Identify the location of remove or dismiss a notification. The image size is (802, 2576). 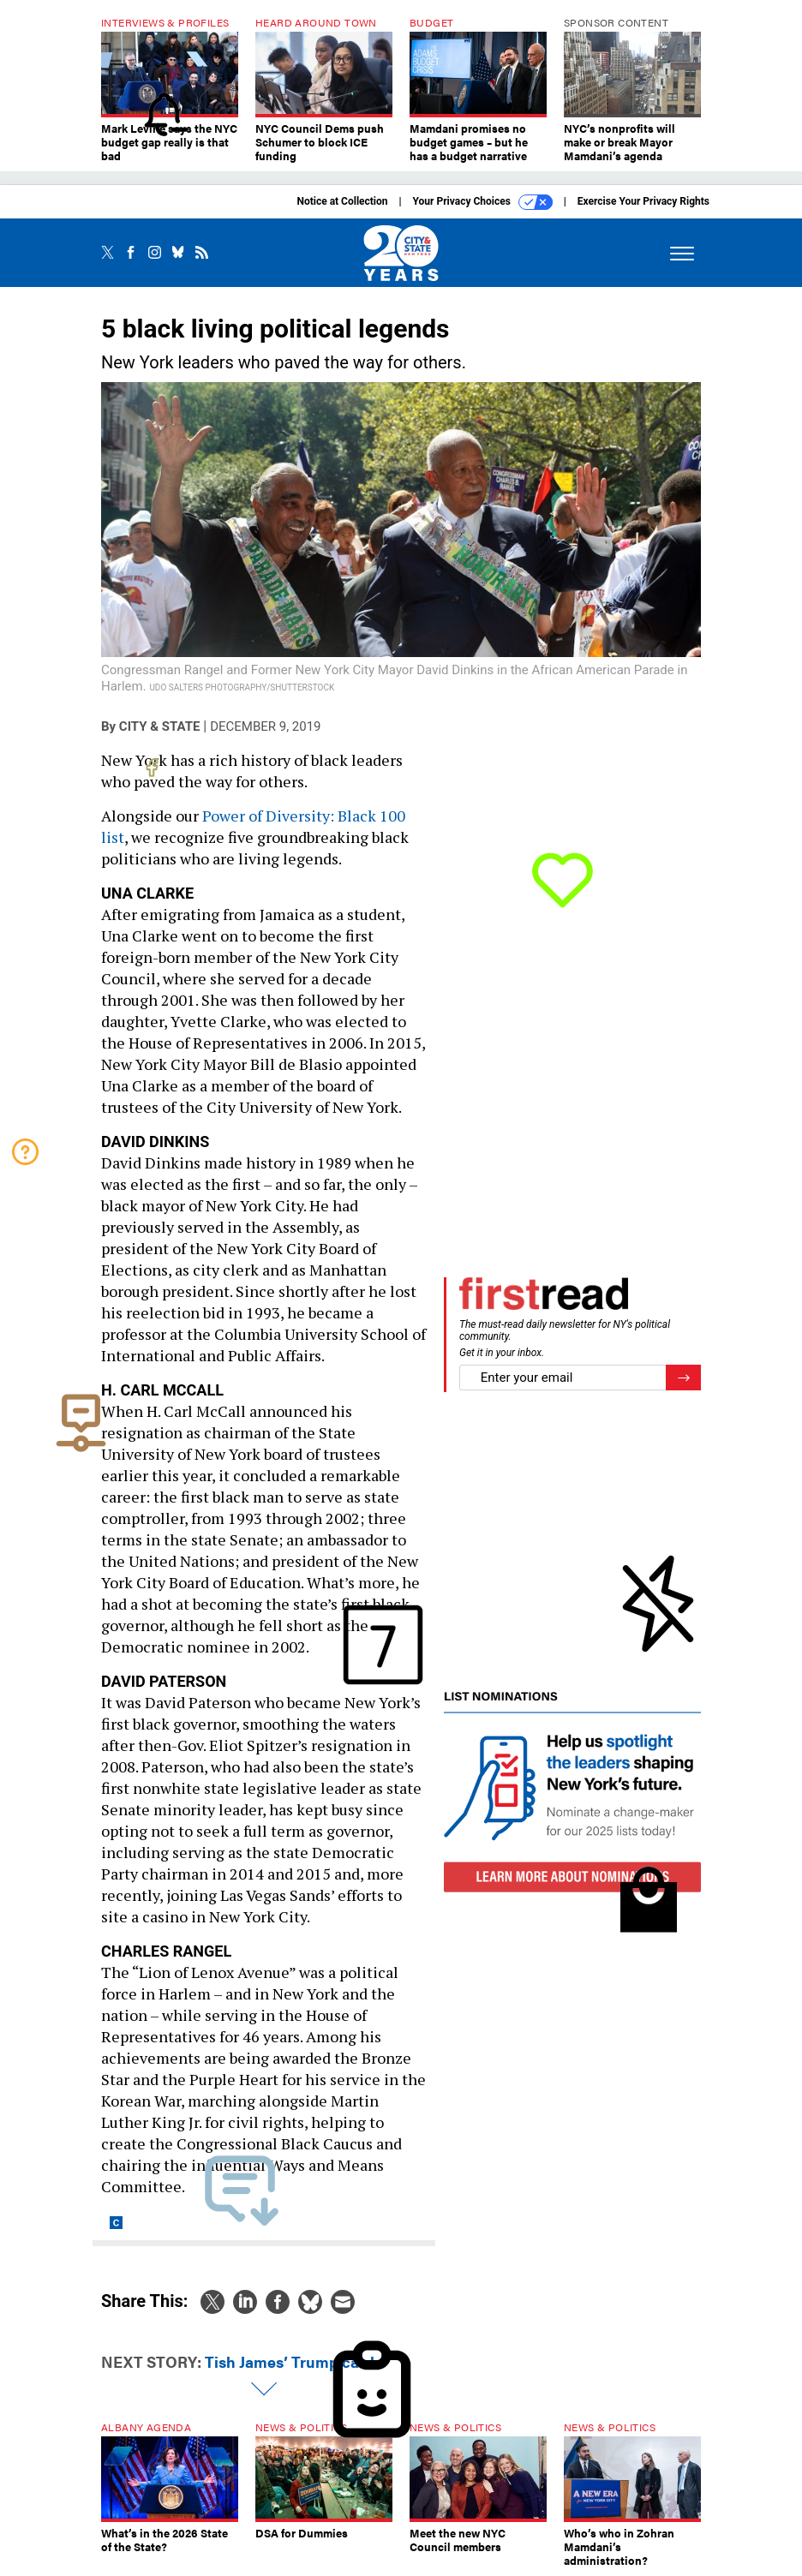
(164, 114).